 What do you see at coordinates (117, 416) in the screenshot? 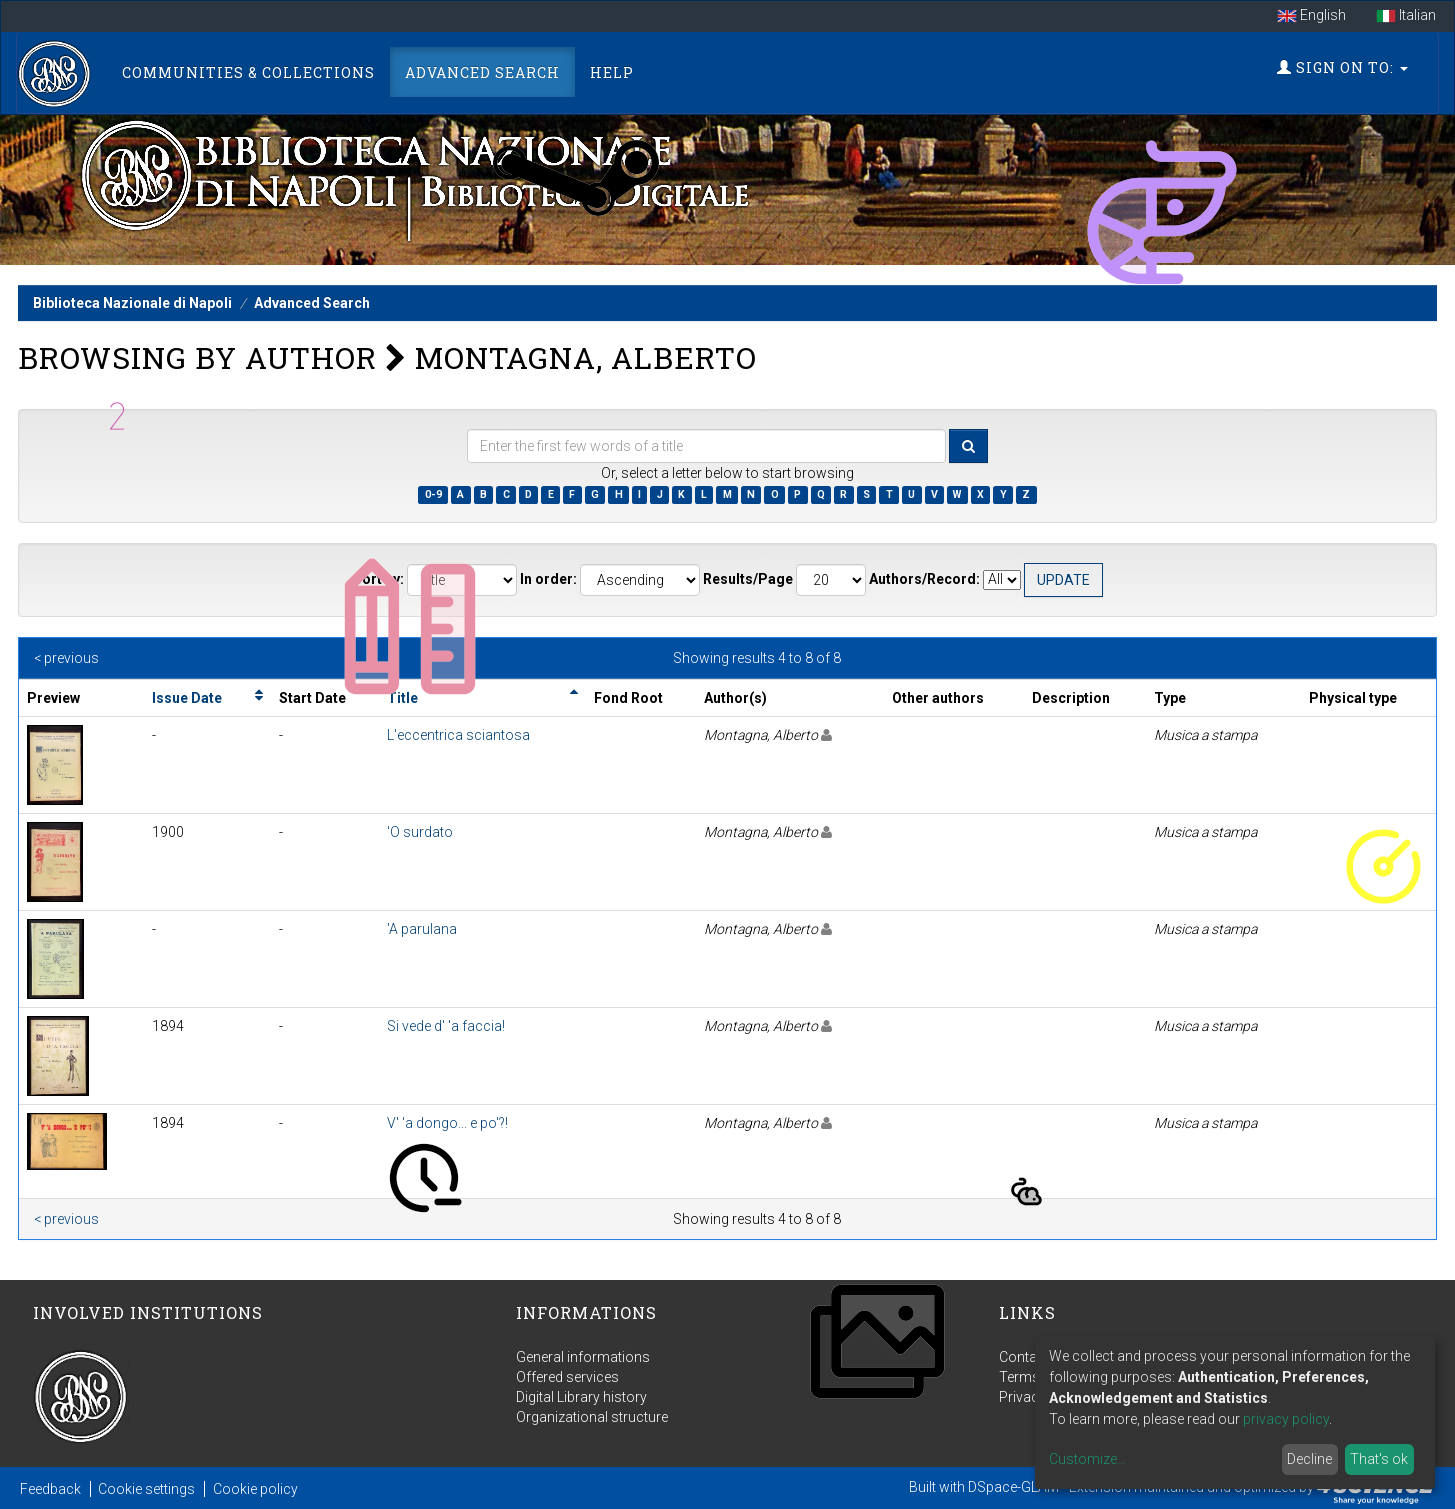
I see `indicates step two in a multi-step process` at bounding box center [117, 416].